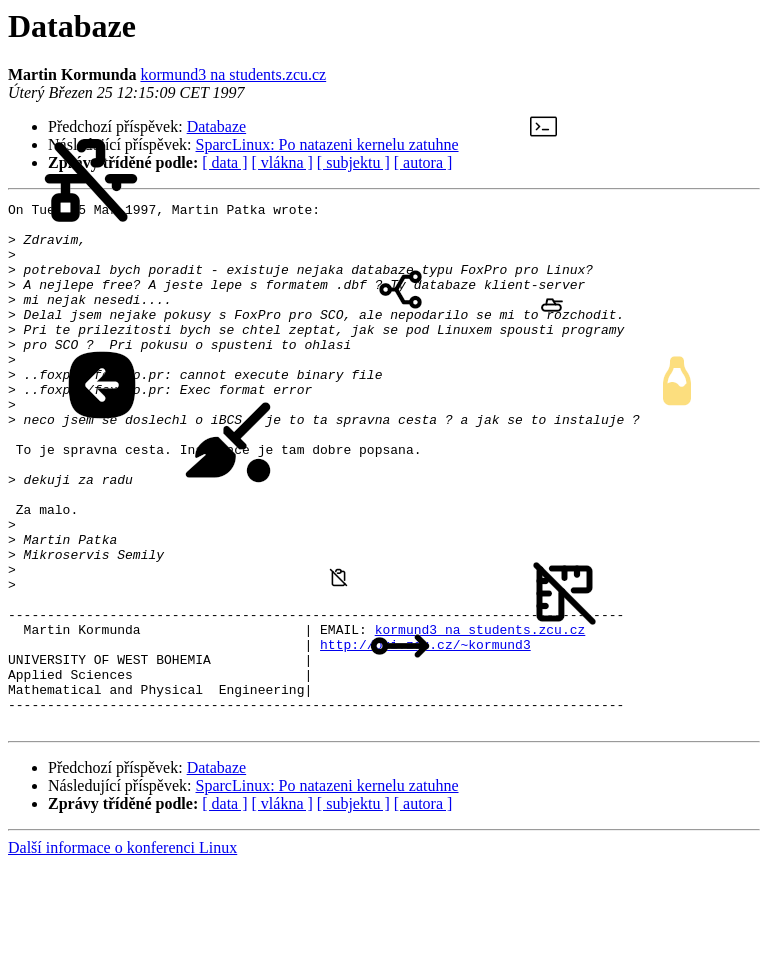  Describe the element at coordinates (400, 289) in the screenshot. I see `view your stackshare profile` at that location.